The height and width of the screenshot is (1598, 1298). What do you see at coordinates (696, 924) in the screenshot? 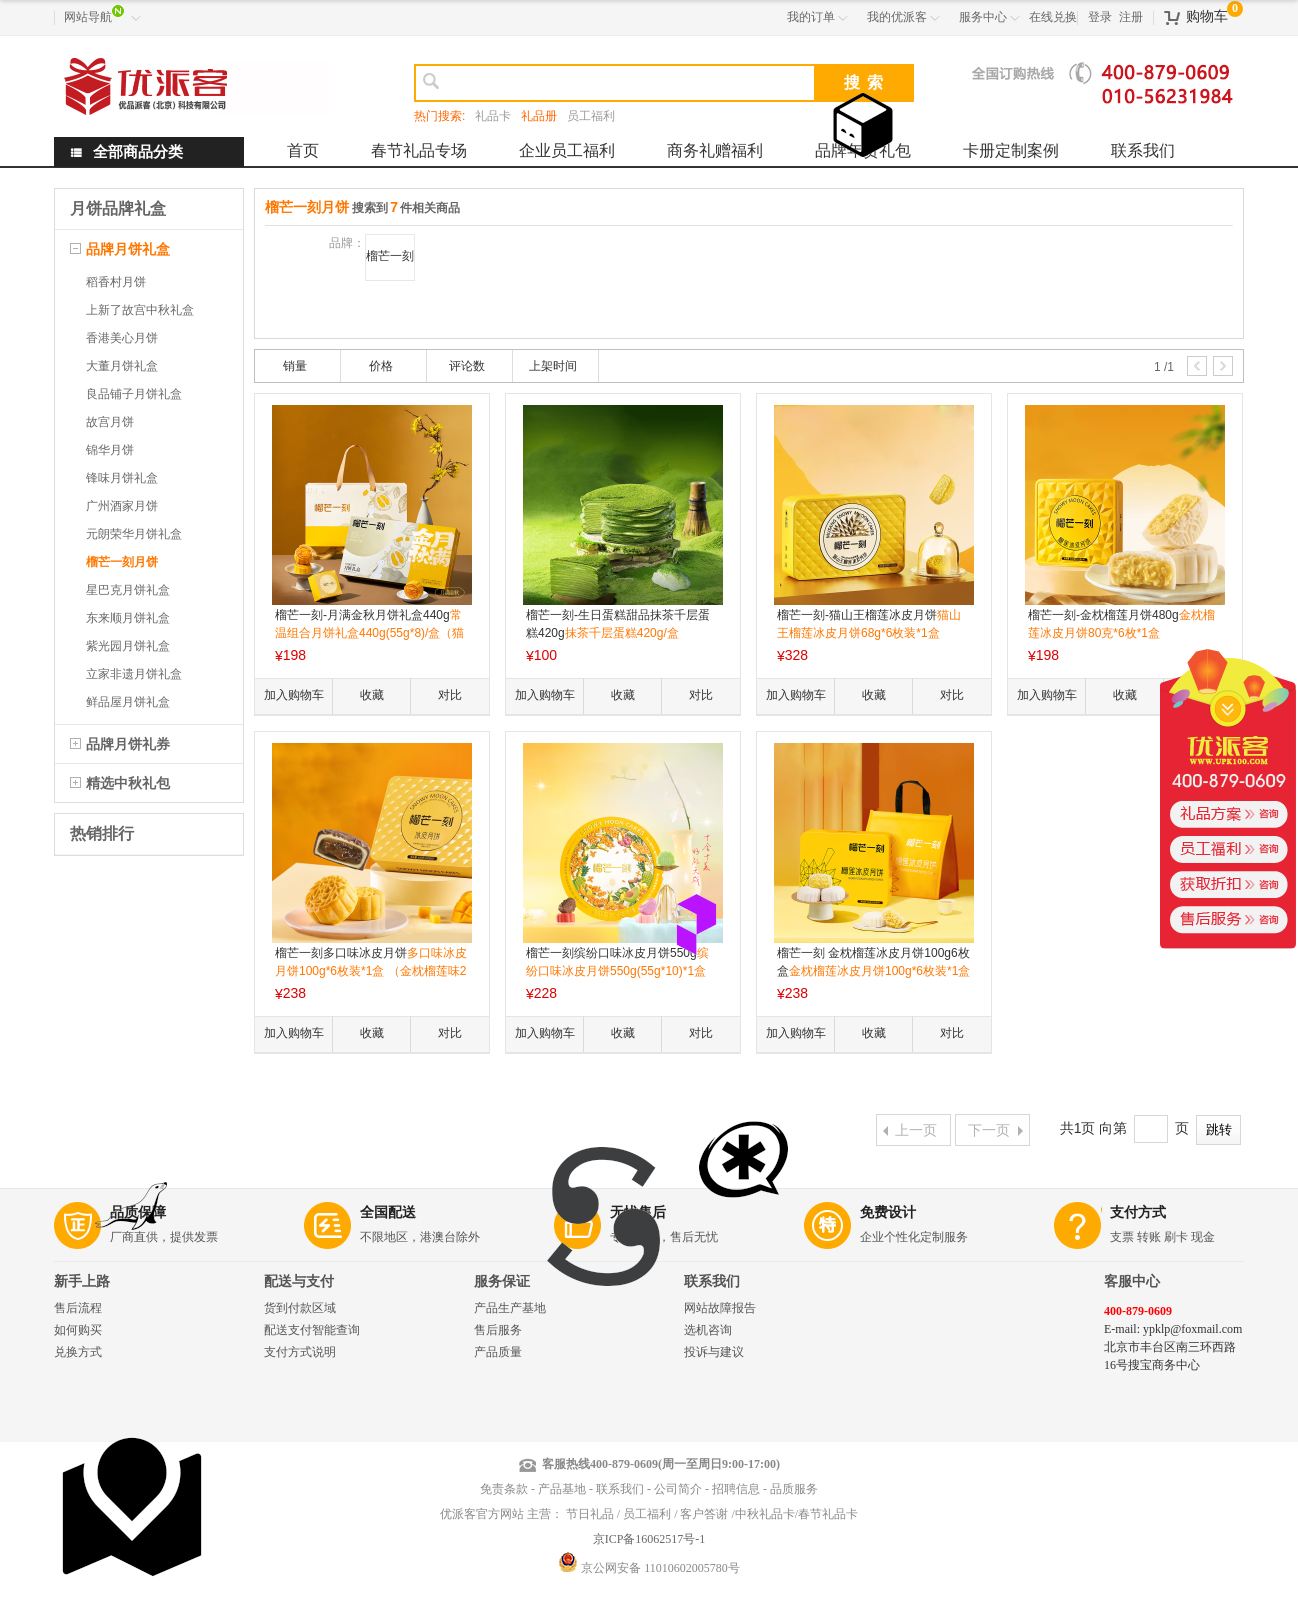
I see `prefect logo - a data workflow orchestration platform` at bounding box center [696, 924].